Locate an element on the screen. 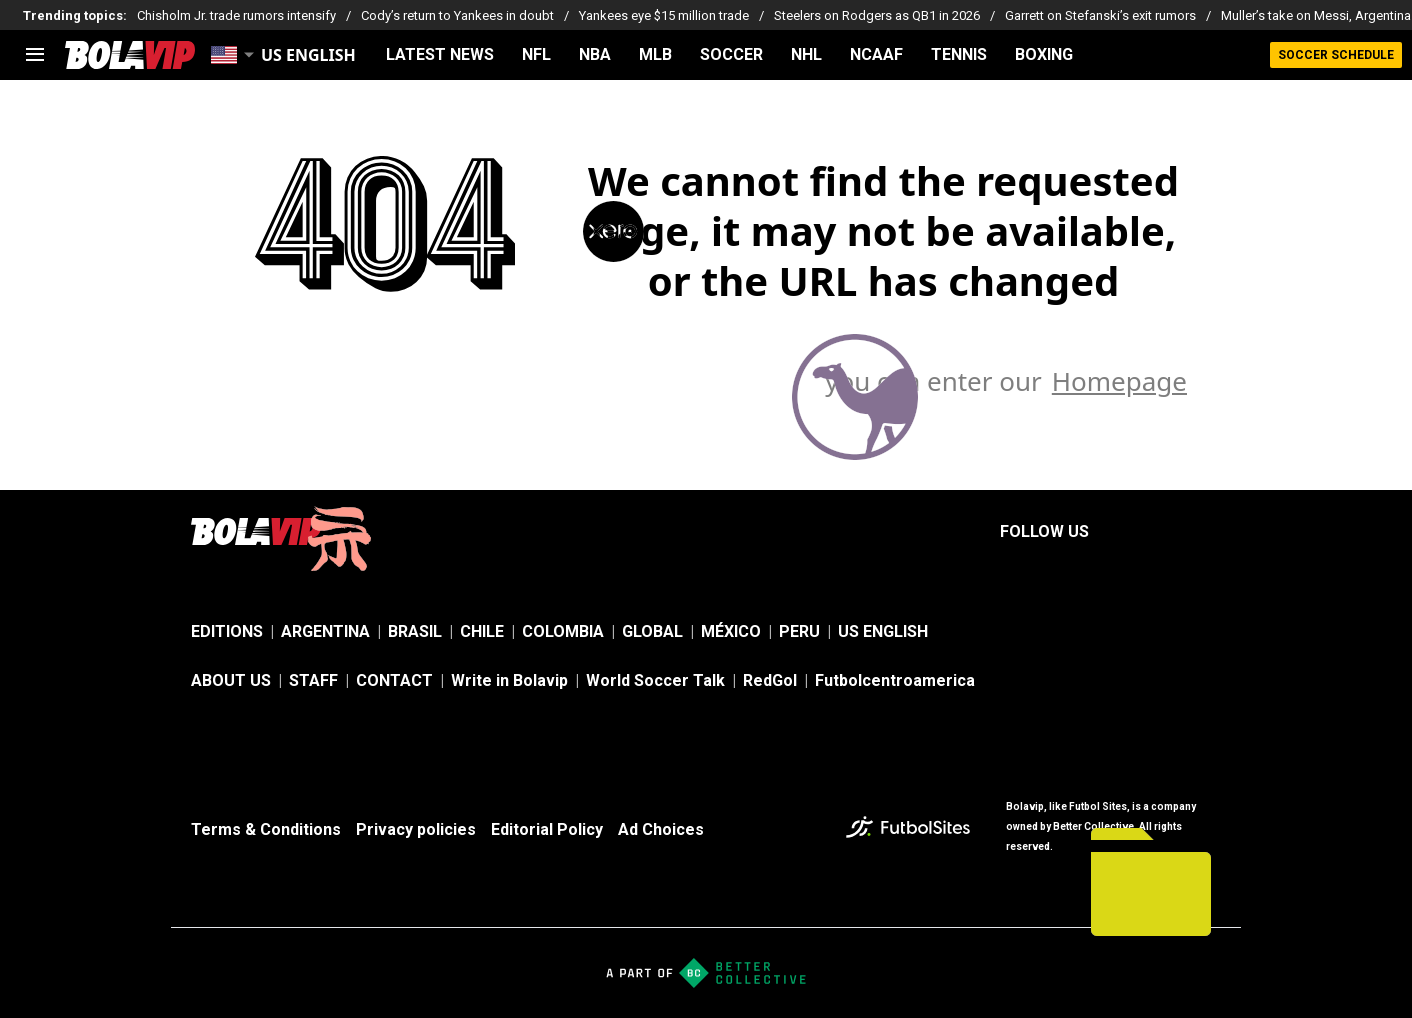 The width and height of the screenshot is (1412, 1018). open xero accounting software is located at coordinates (613, 231).